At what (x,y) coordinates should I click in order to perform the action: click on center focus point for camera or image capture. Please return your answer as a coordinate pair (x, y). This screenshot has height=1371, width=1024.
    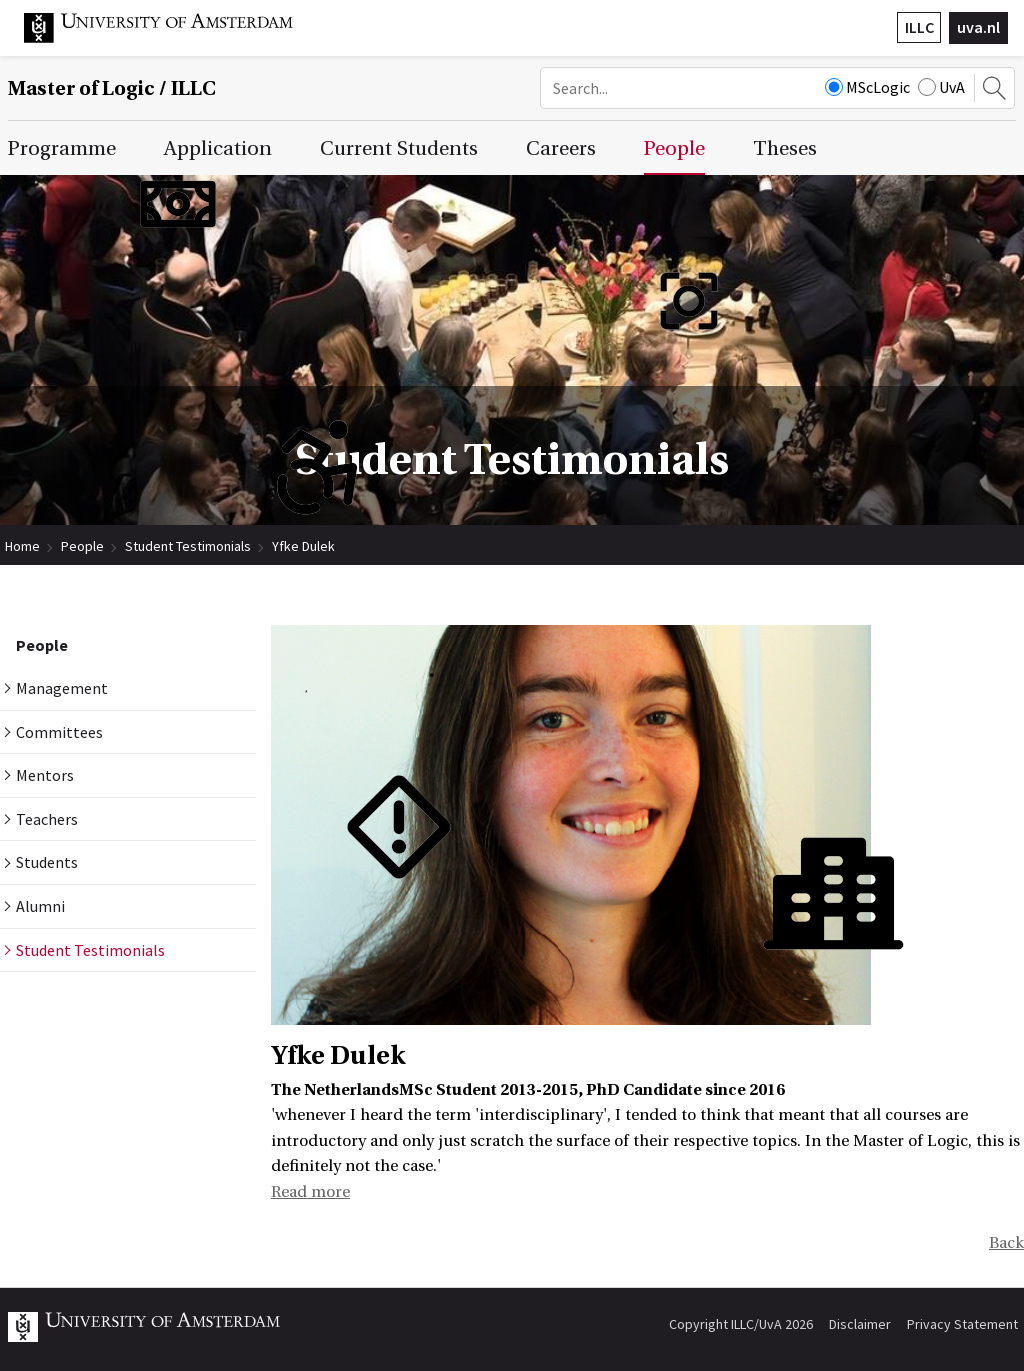
    Looking at the image, I should click on (689, 301).